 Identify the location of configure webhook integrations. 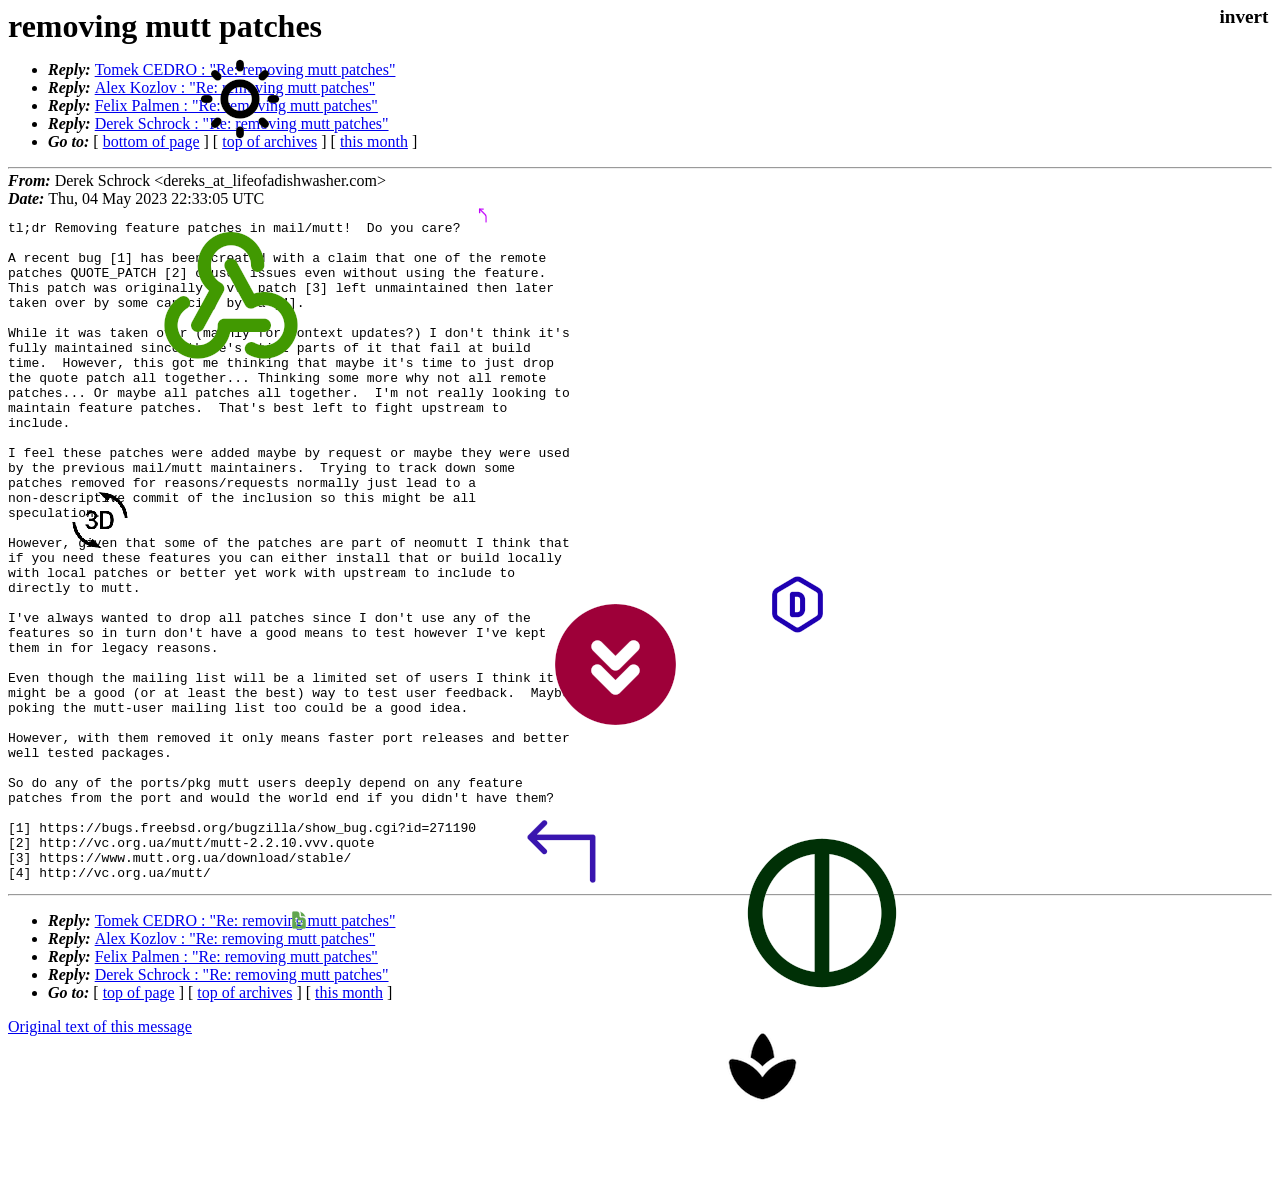
(231, 292).